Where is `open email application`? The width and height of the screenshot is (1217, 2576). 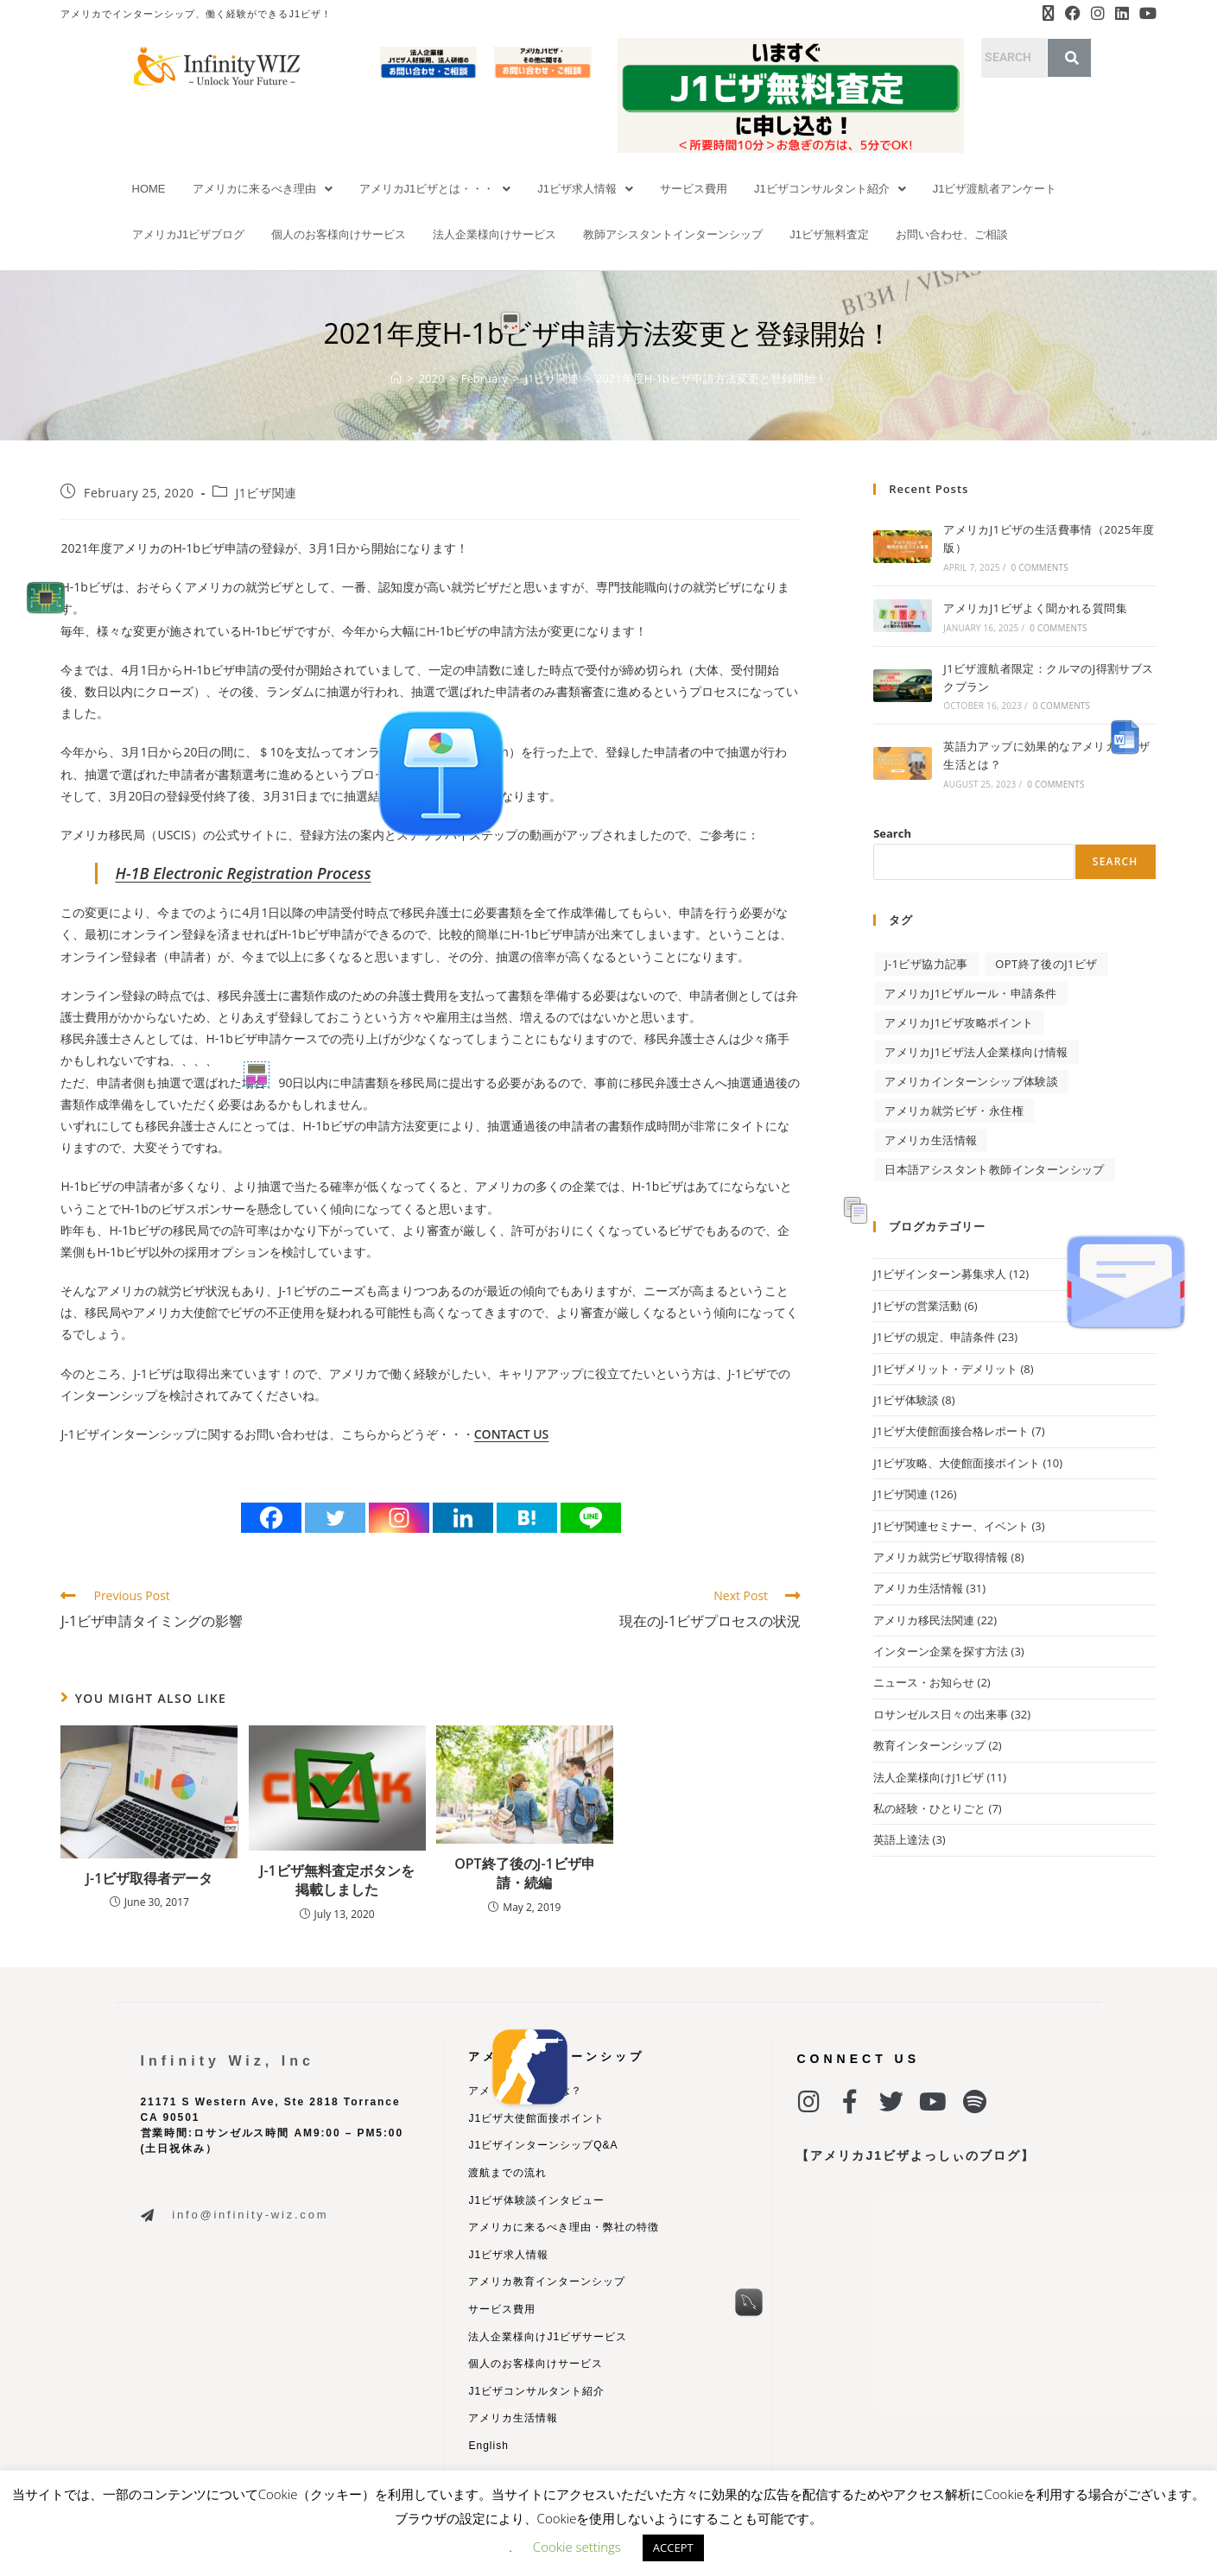
open email application is located at coordinates (1125, 1282).